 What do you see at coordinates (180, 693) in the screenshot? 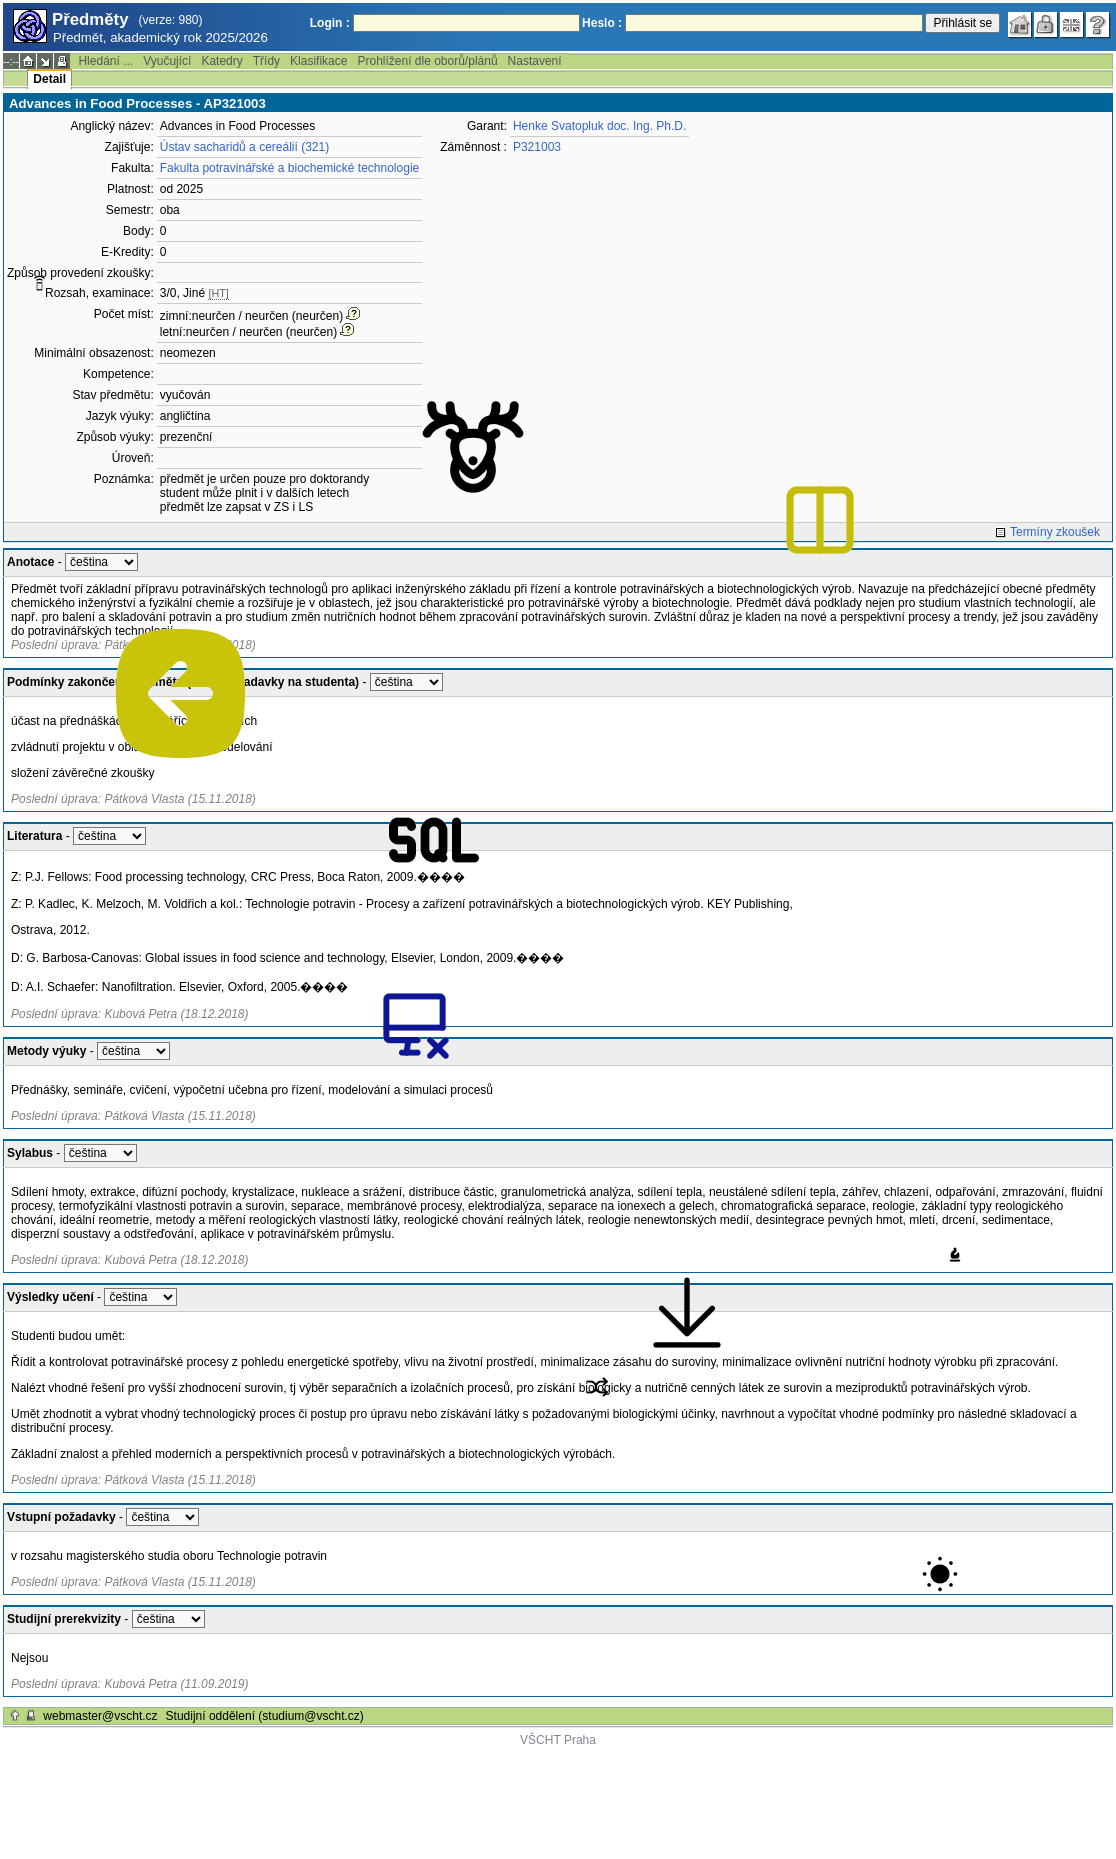
I see `go back to the previous screen` at bounding box center [180, 693].